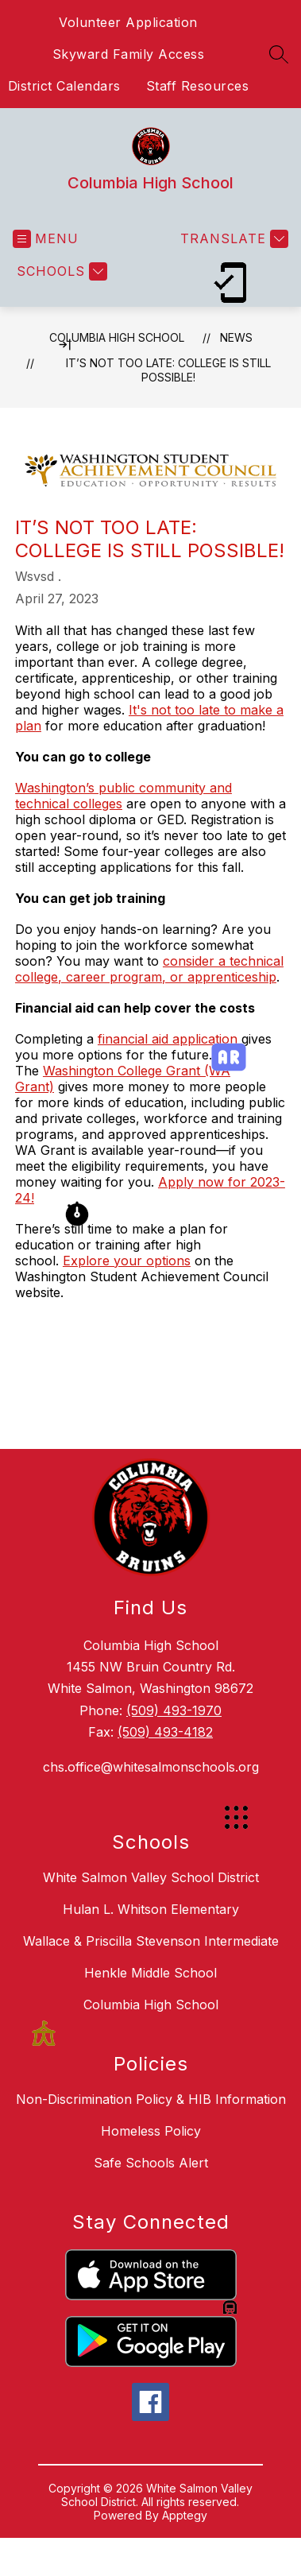 This screenshot has width=301, height=2576. What do you see at coordinates (44, 2033) in the screenshot?
I see `view circus or entertainment venues` at bounding box center [44, 2033].